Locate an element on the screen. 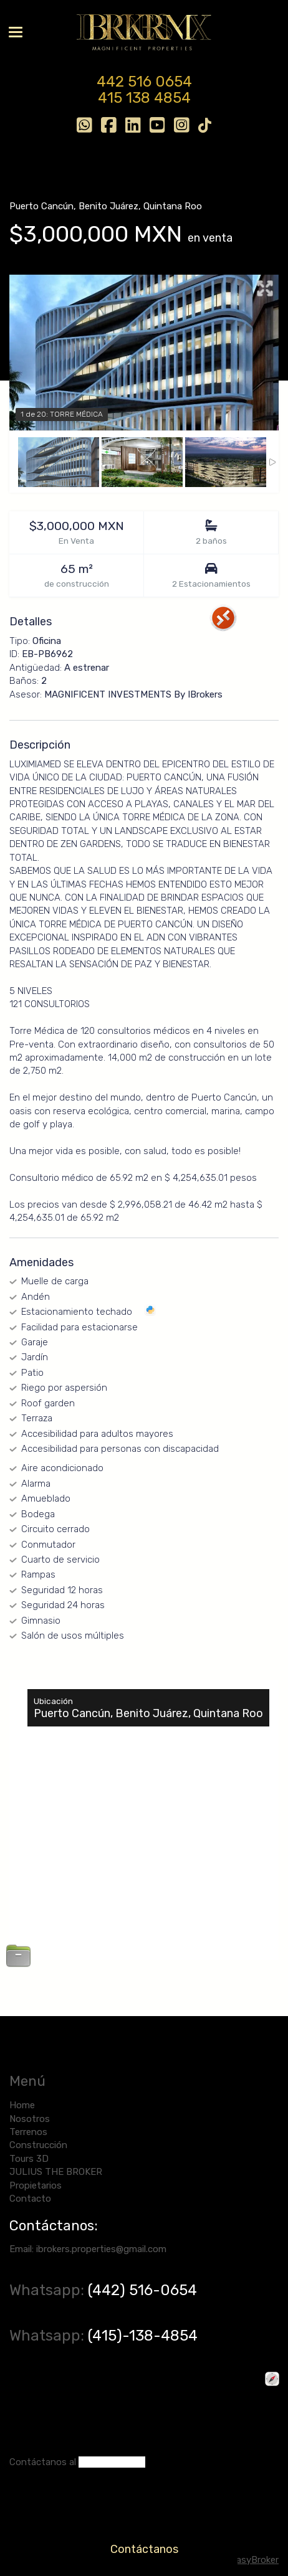 The image size is (288, 2576). open navigation or compass preferences is located at coordinates (272, 2379).